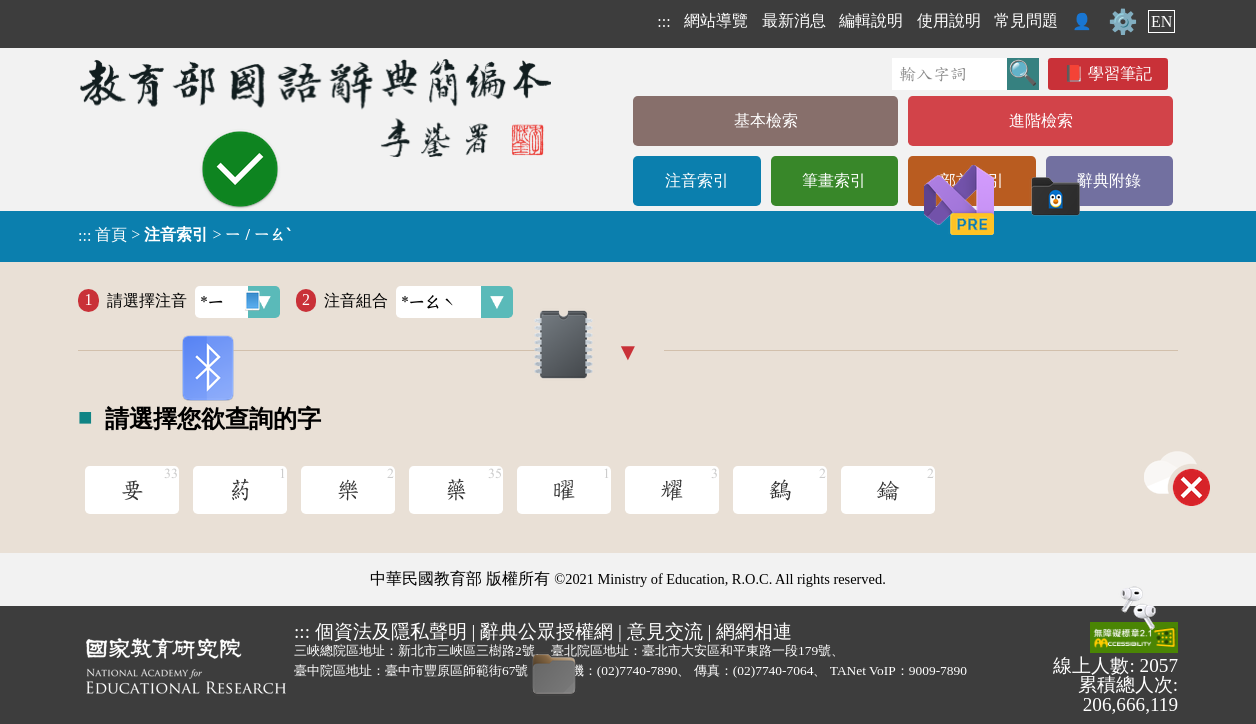 This screenshot has height=724, width=1256. I want to click on indicates a default or selected item, so click(240, 169).